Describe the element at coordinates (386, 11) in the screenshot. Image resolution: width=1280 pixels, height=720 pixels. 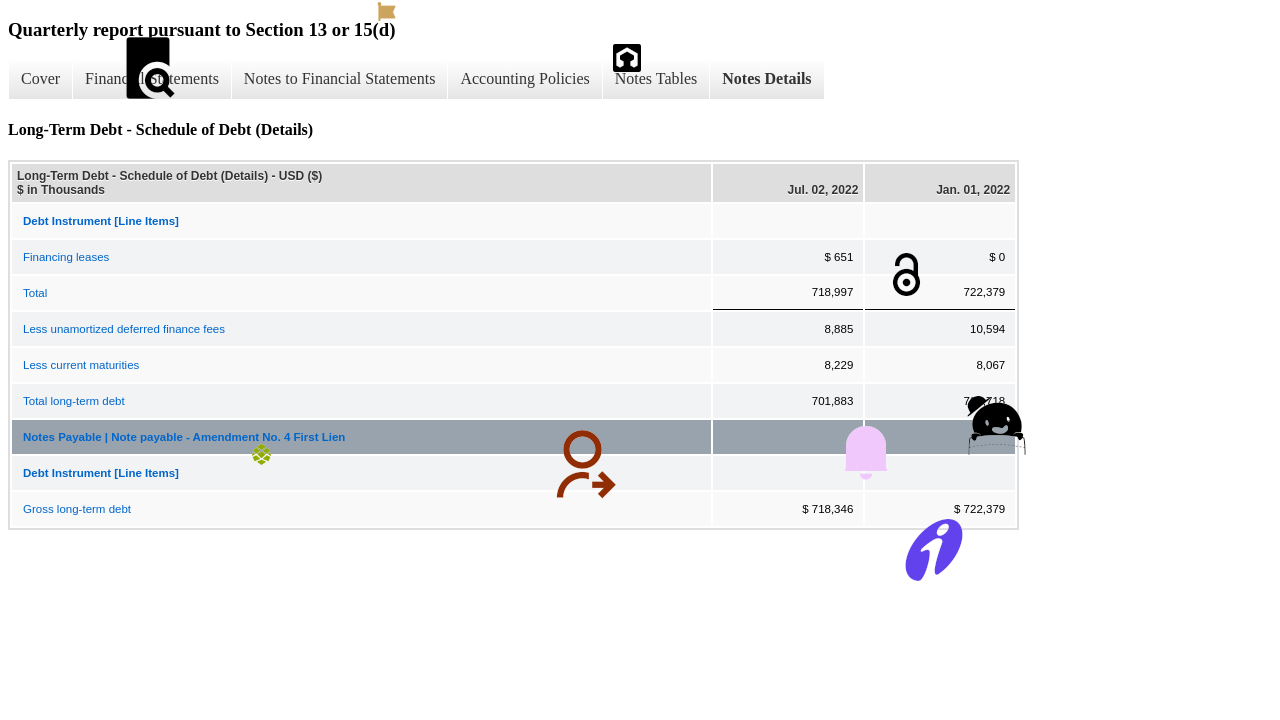
I see `font awesome brand logo` at that location.